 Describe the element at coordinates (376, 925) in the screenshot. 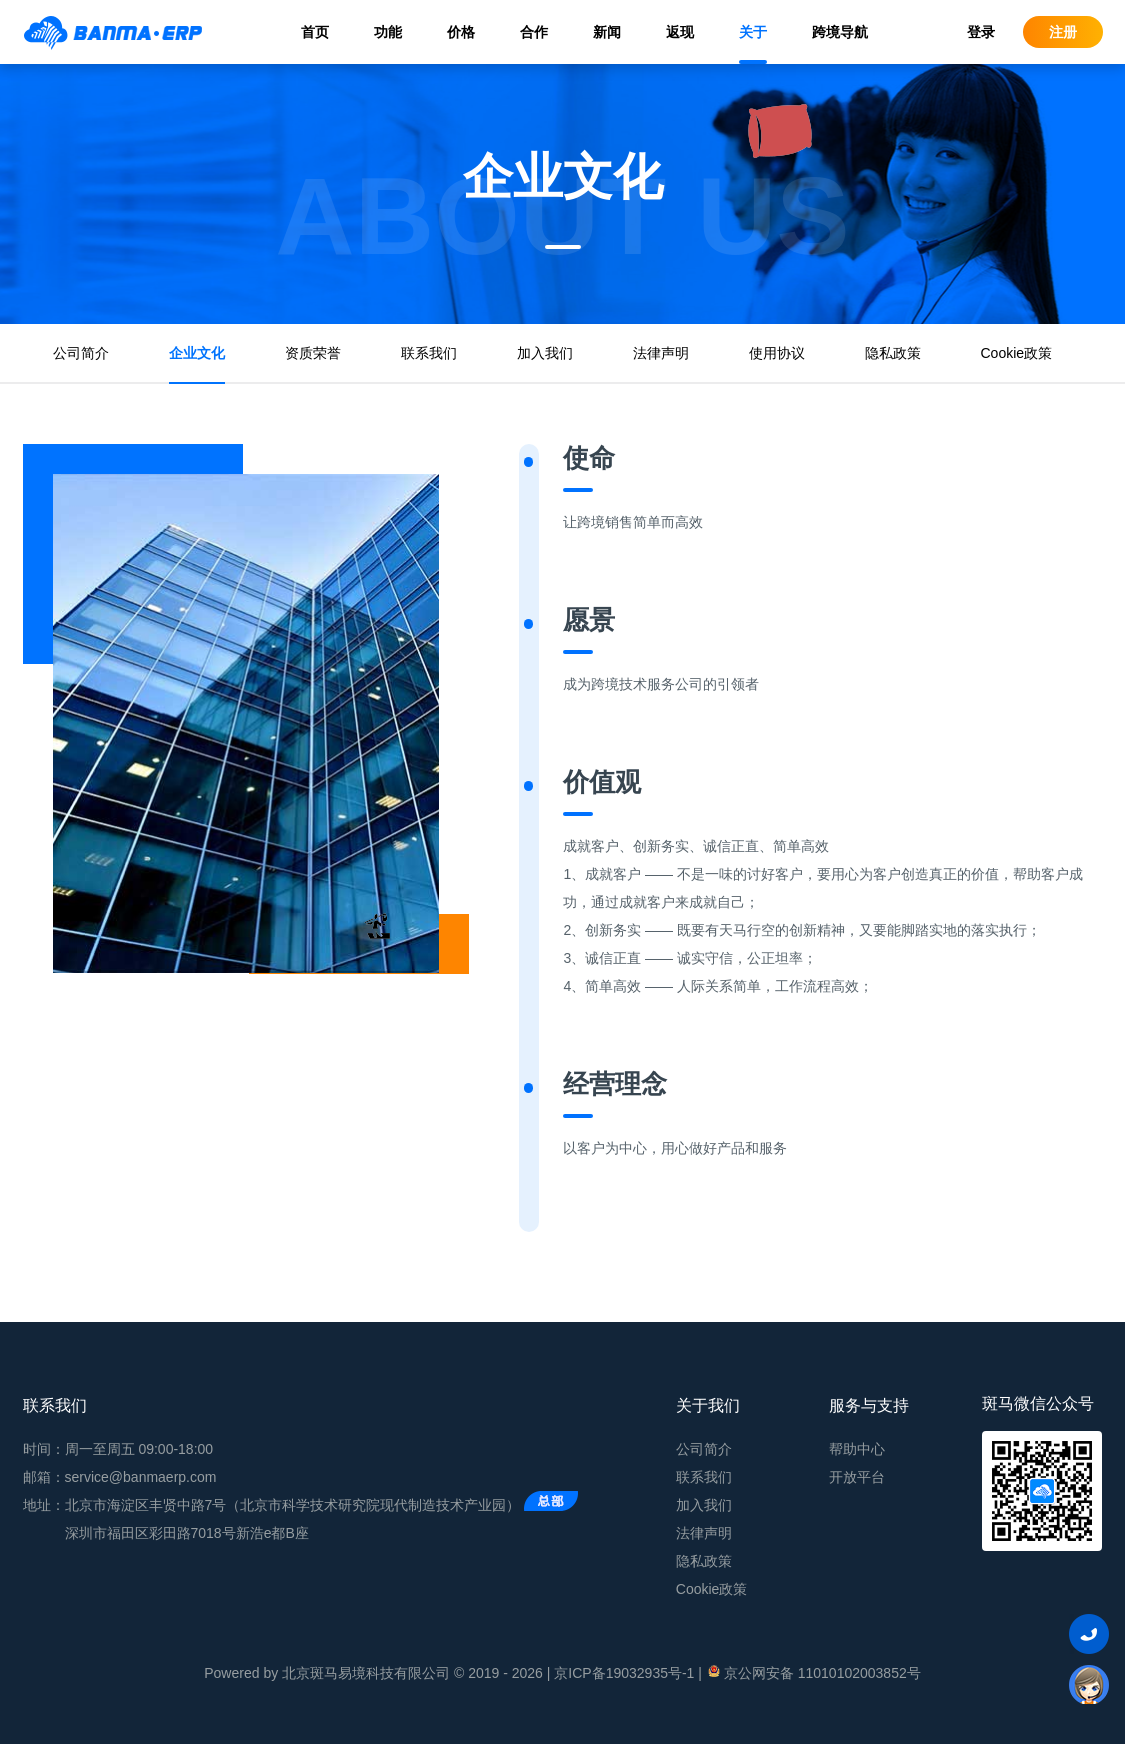

I see `the fool tarot card icon` at that location.